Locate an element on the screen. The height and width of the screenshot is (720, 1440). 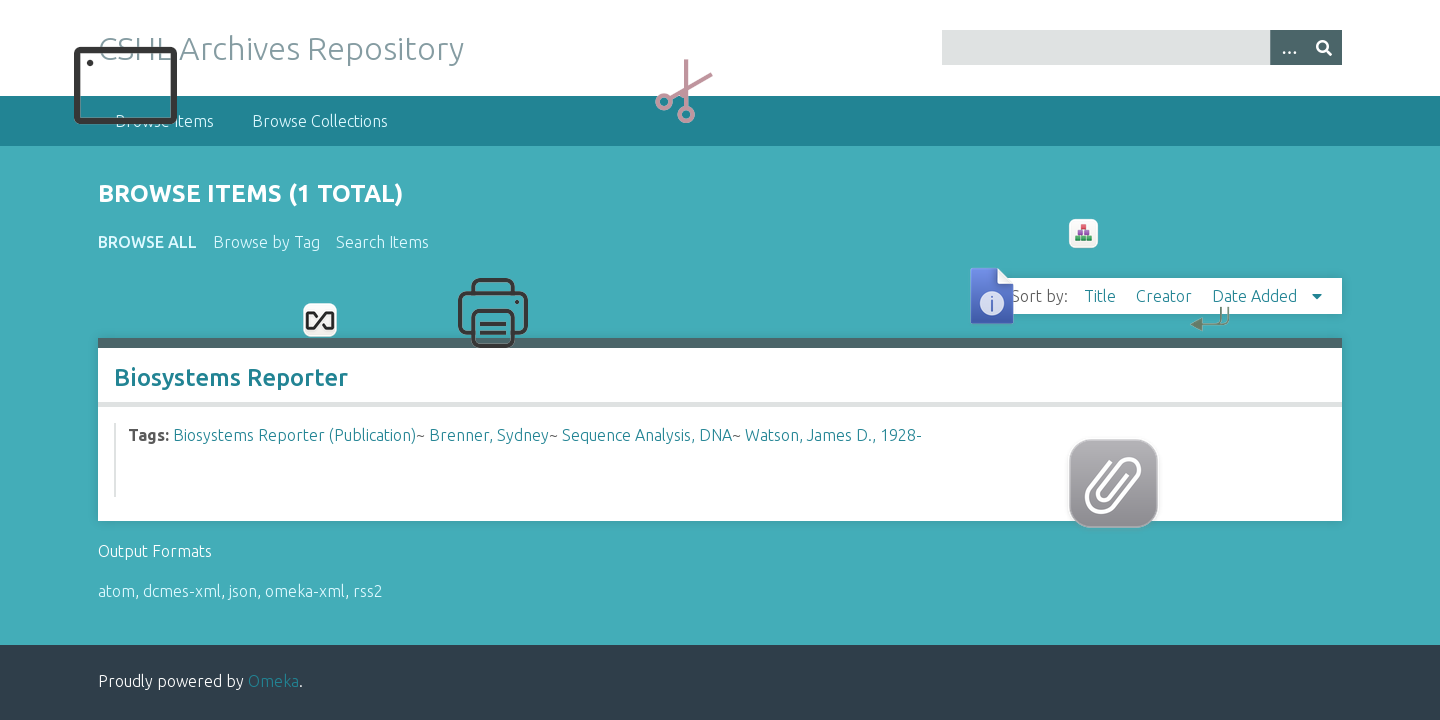
view file details or properties is located at coordinates (992, 297).